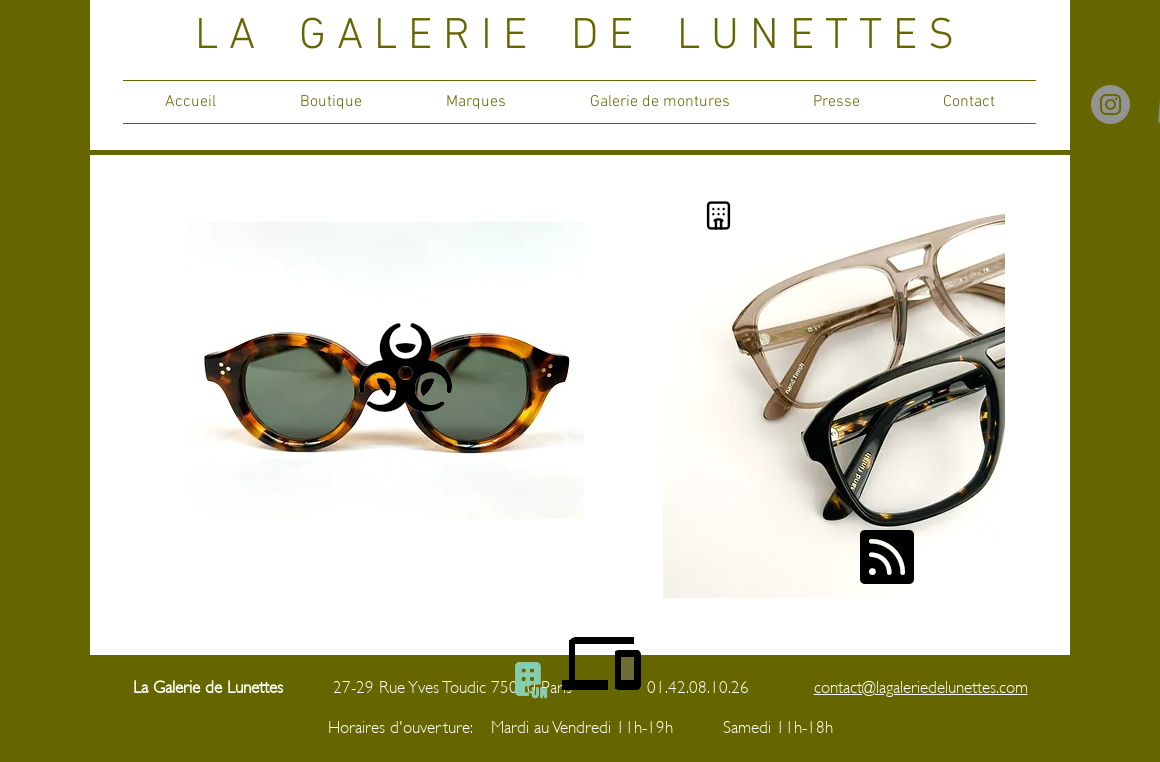 The width and height of the screenshot is (1160, 762). I want to click on subscribe to RSS feed, so click(887, 557).